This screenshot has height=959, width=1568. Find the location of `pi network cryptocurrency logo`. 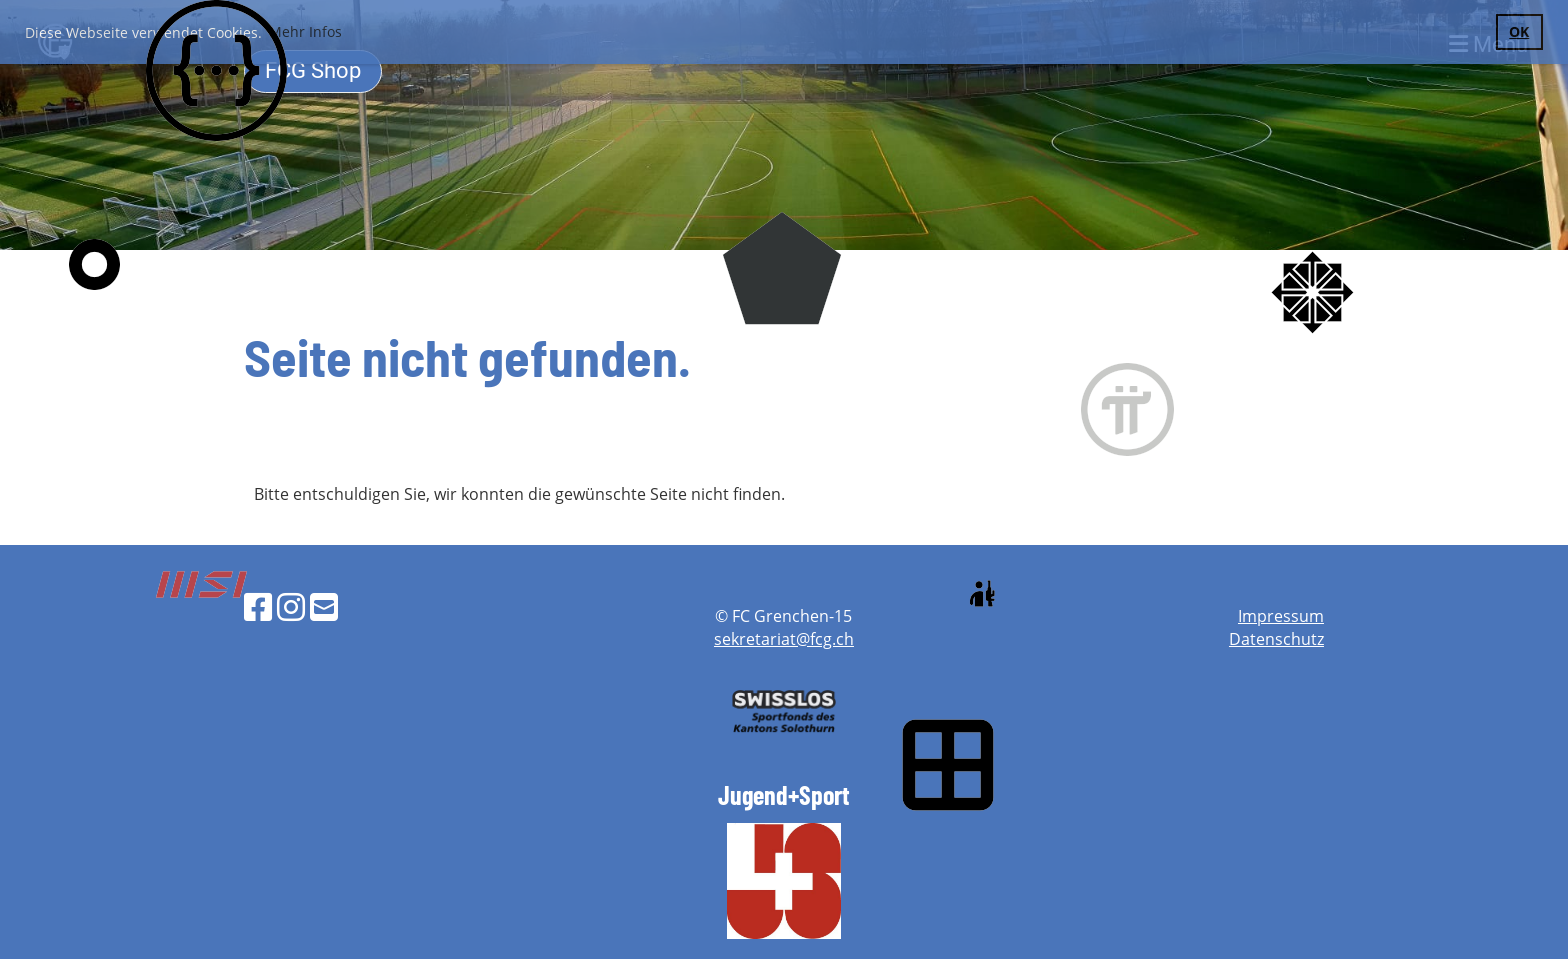

pi network cryptocurrency logo is located at coordinates (1127, 409).